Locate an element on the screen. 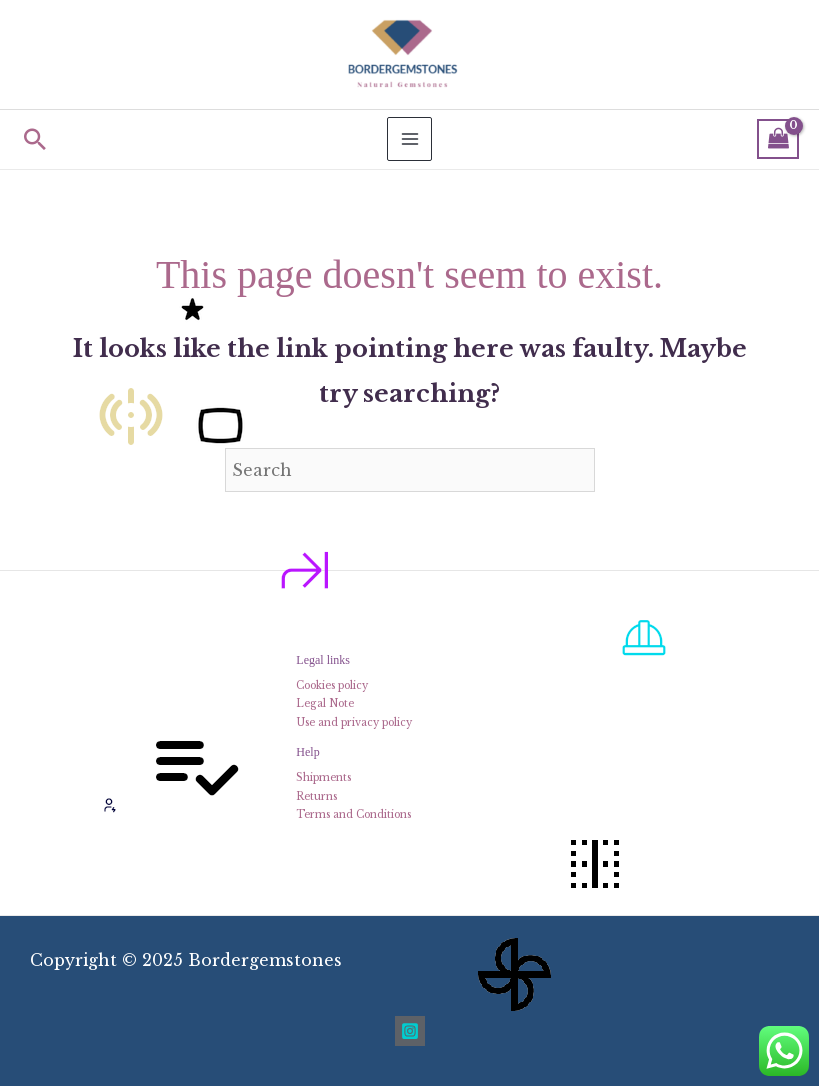  access construction or work site settings is located at coordinates (644, 640).